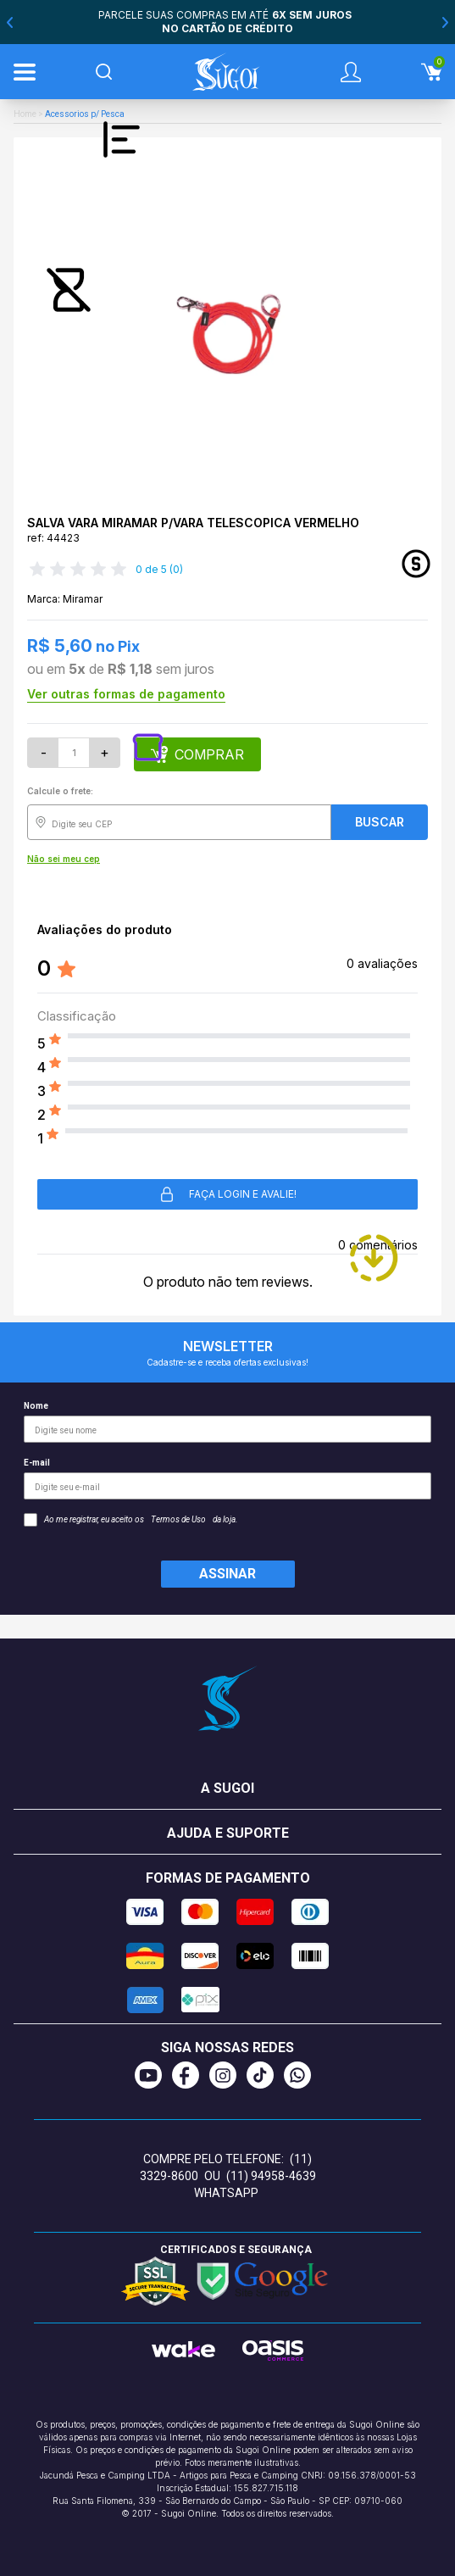 The height and width of the screenshot is (2576, 455). Describe the element at coordinates (147, 747) in the screenshot. I see `browse bakery or bread products` at that location.